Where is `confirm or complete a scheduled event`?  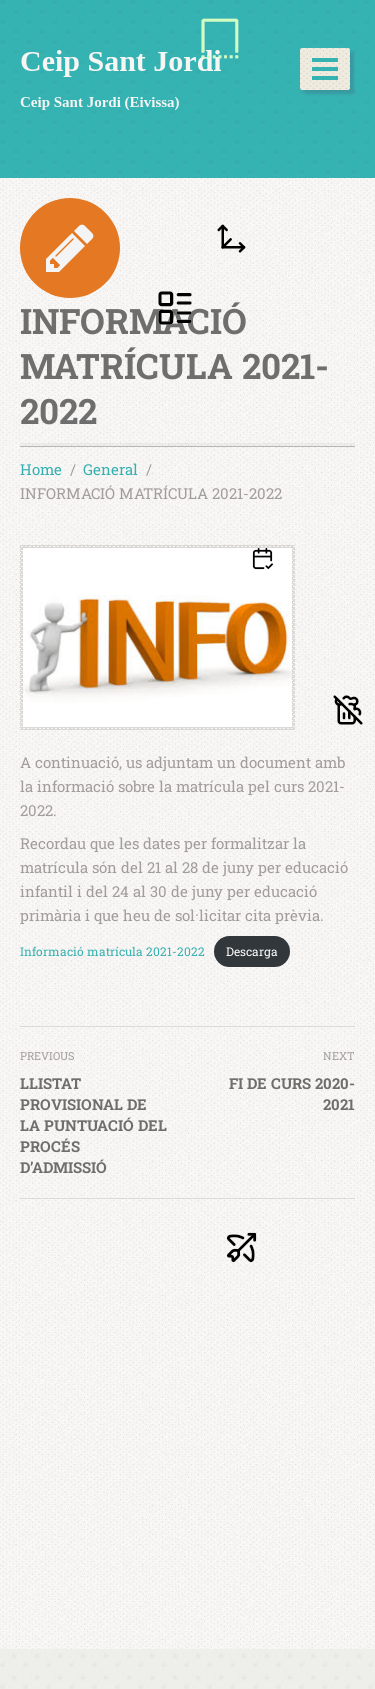 confirm or complete a scheduled event is located at coordinates (262, 558).